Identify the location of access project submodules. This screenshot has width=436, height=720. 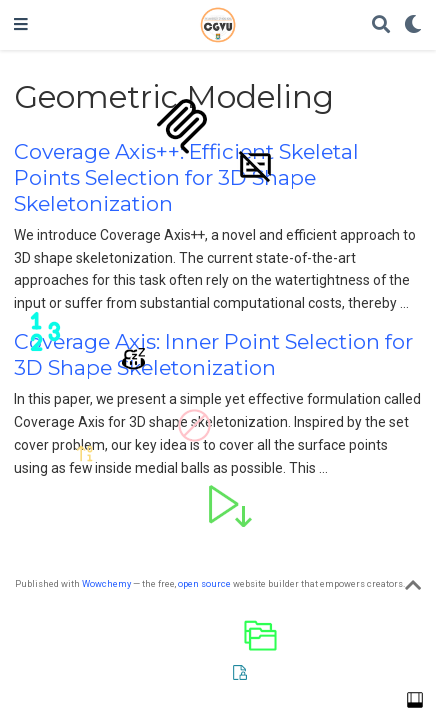
(260, 634).